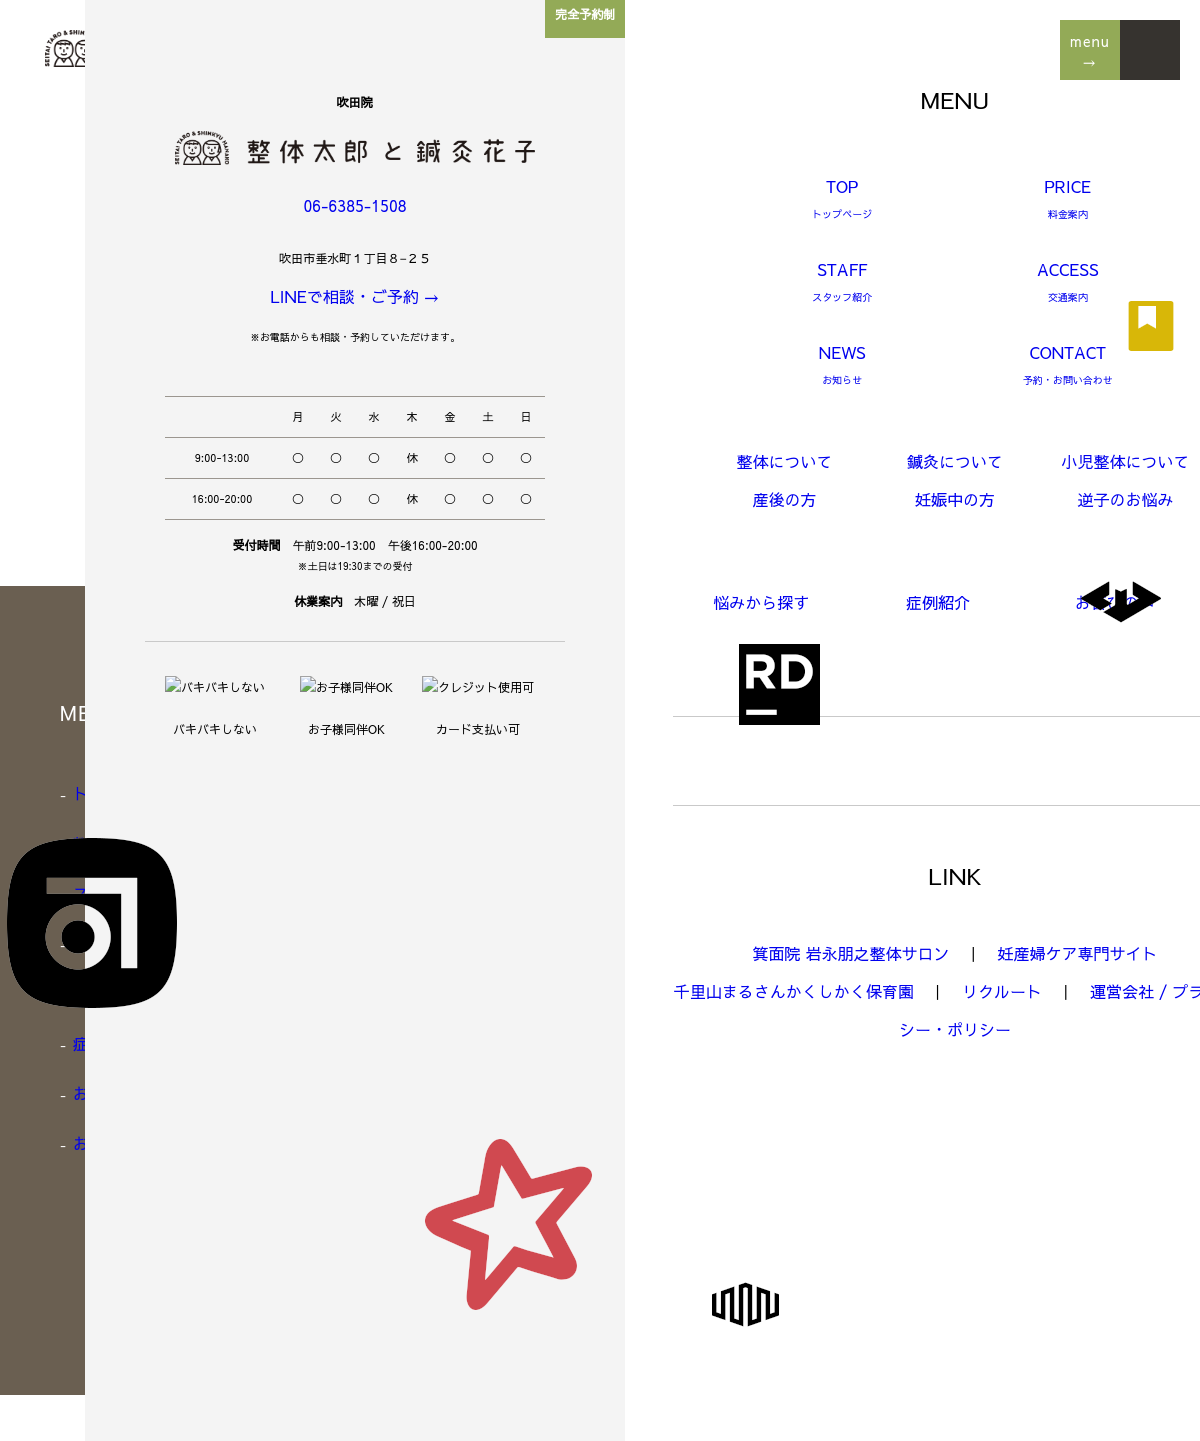 The width and height of the screenshot is (1200, 1441). Describe the element at coordinates (1121, 602) in the screenshot. I see `basic attention token (bat) cryptocurrency logo` at that location.